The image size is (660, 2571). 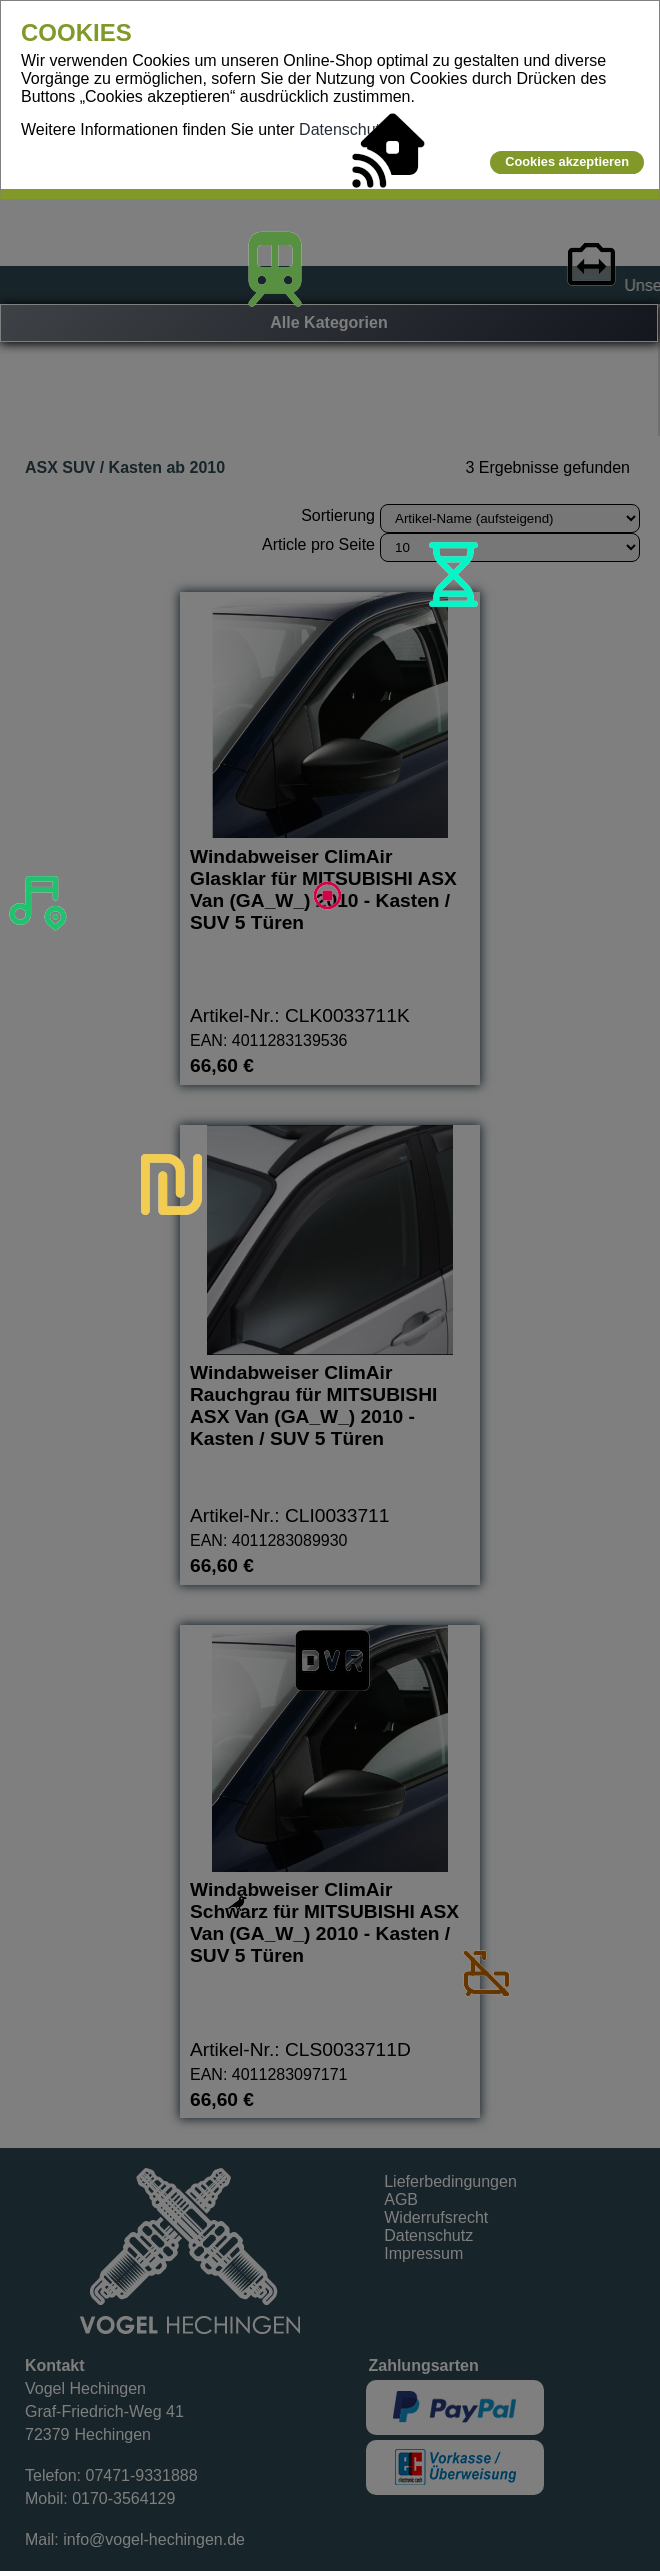 I want to click on view music tagged with a location, so click(x=36, y=900).